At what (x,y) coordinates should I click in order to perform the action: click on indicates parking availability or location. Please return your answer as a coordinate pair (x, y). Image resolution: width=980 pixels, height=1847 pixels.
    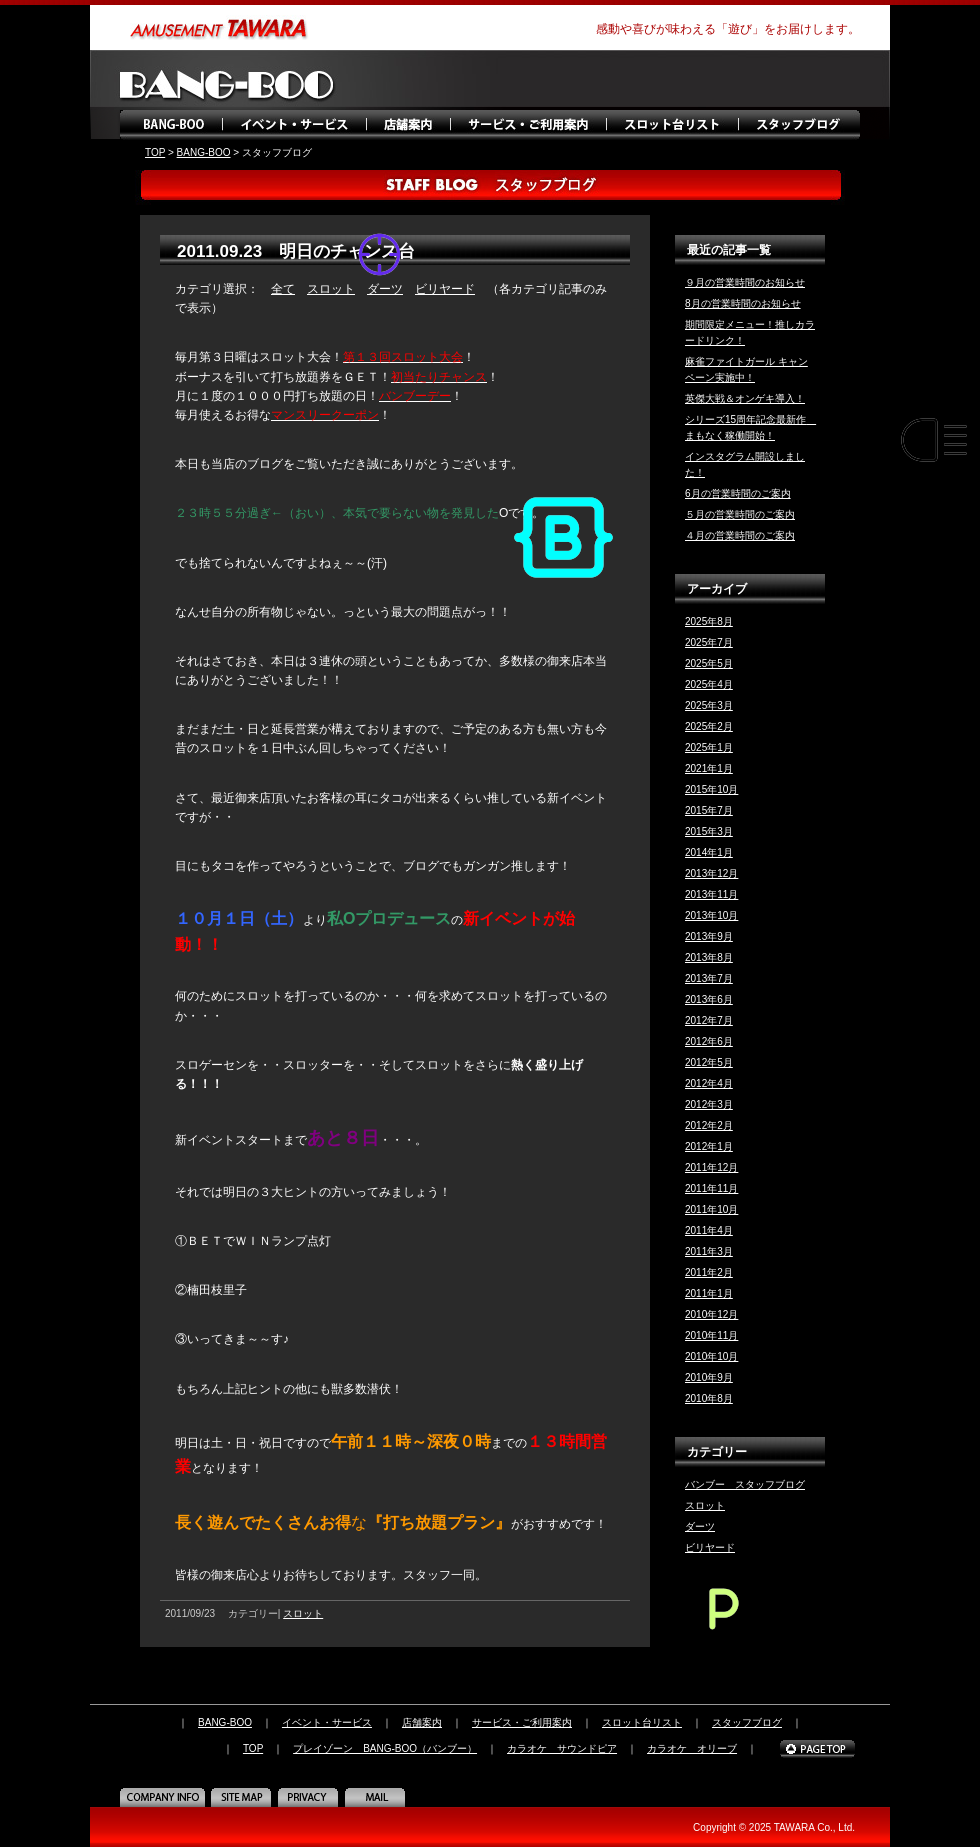
    Looking at the image, I should click on (724, 1609).